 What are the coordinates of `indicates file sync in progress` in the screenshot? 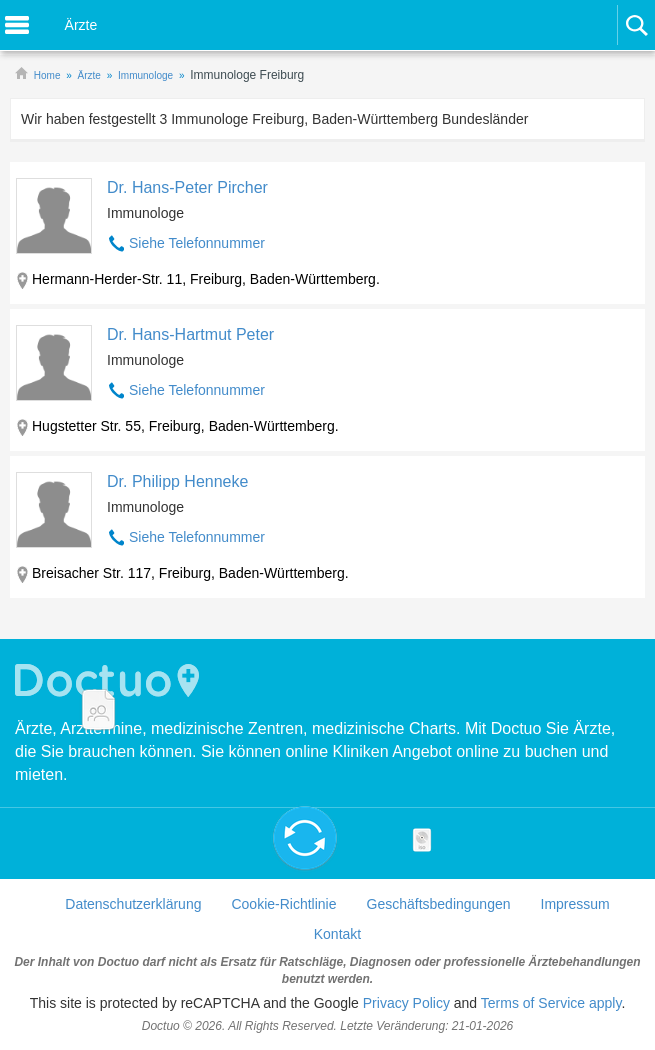 It's located at (305, 838).